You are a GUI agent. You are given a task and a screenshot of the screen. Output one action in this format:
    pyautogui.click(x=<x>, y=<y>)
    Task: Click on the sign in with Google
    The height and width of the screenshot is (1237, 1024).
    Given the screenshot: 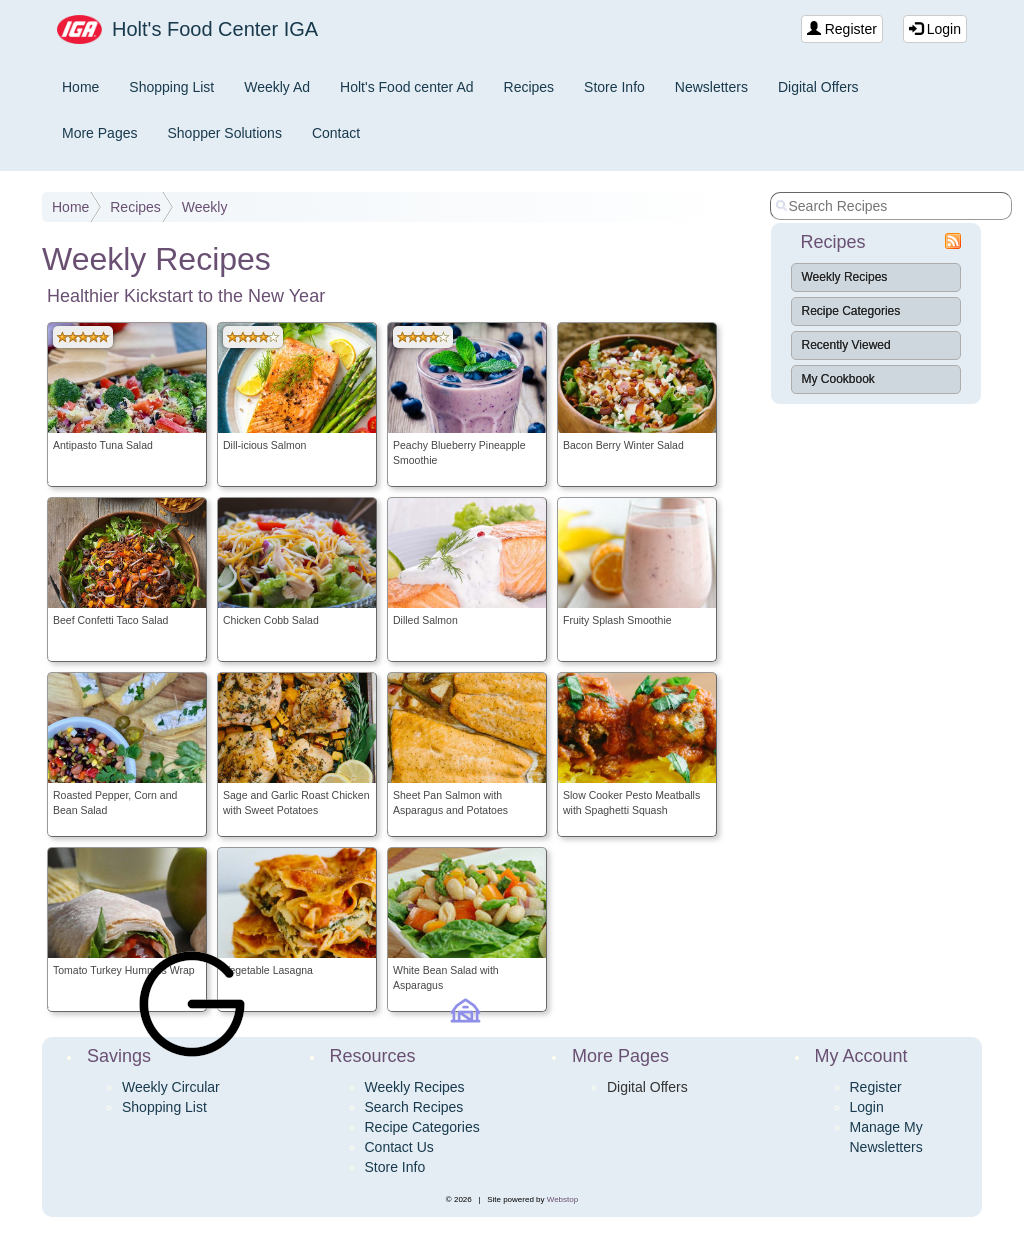 What is the action you would take?
    pyautogui.click(x=192, y=1004)
    